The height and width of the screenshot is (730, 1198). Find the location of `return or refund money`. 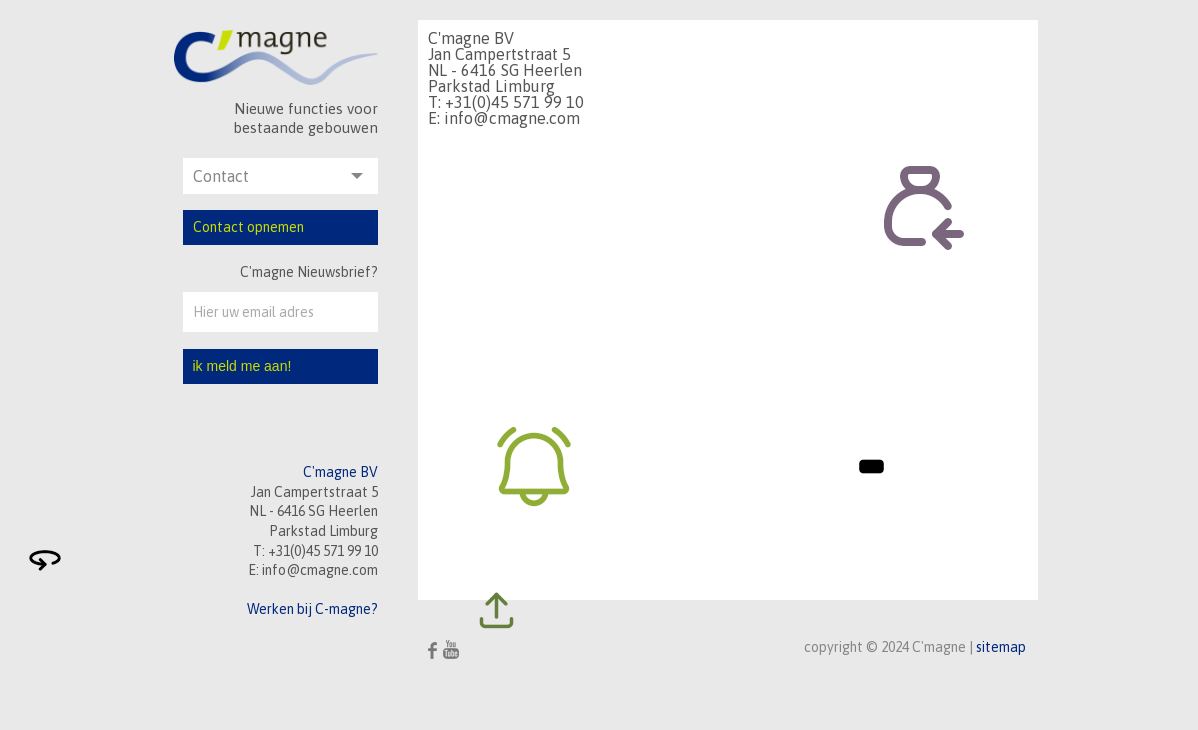

return or refund money is located at coordinates (920, 206).